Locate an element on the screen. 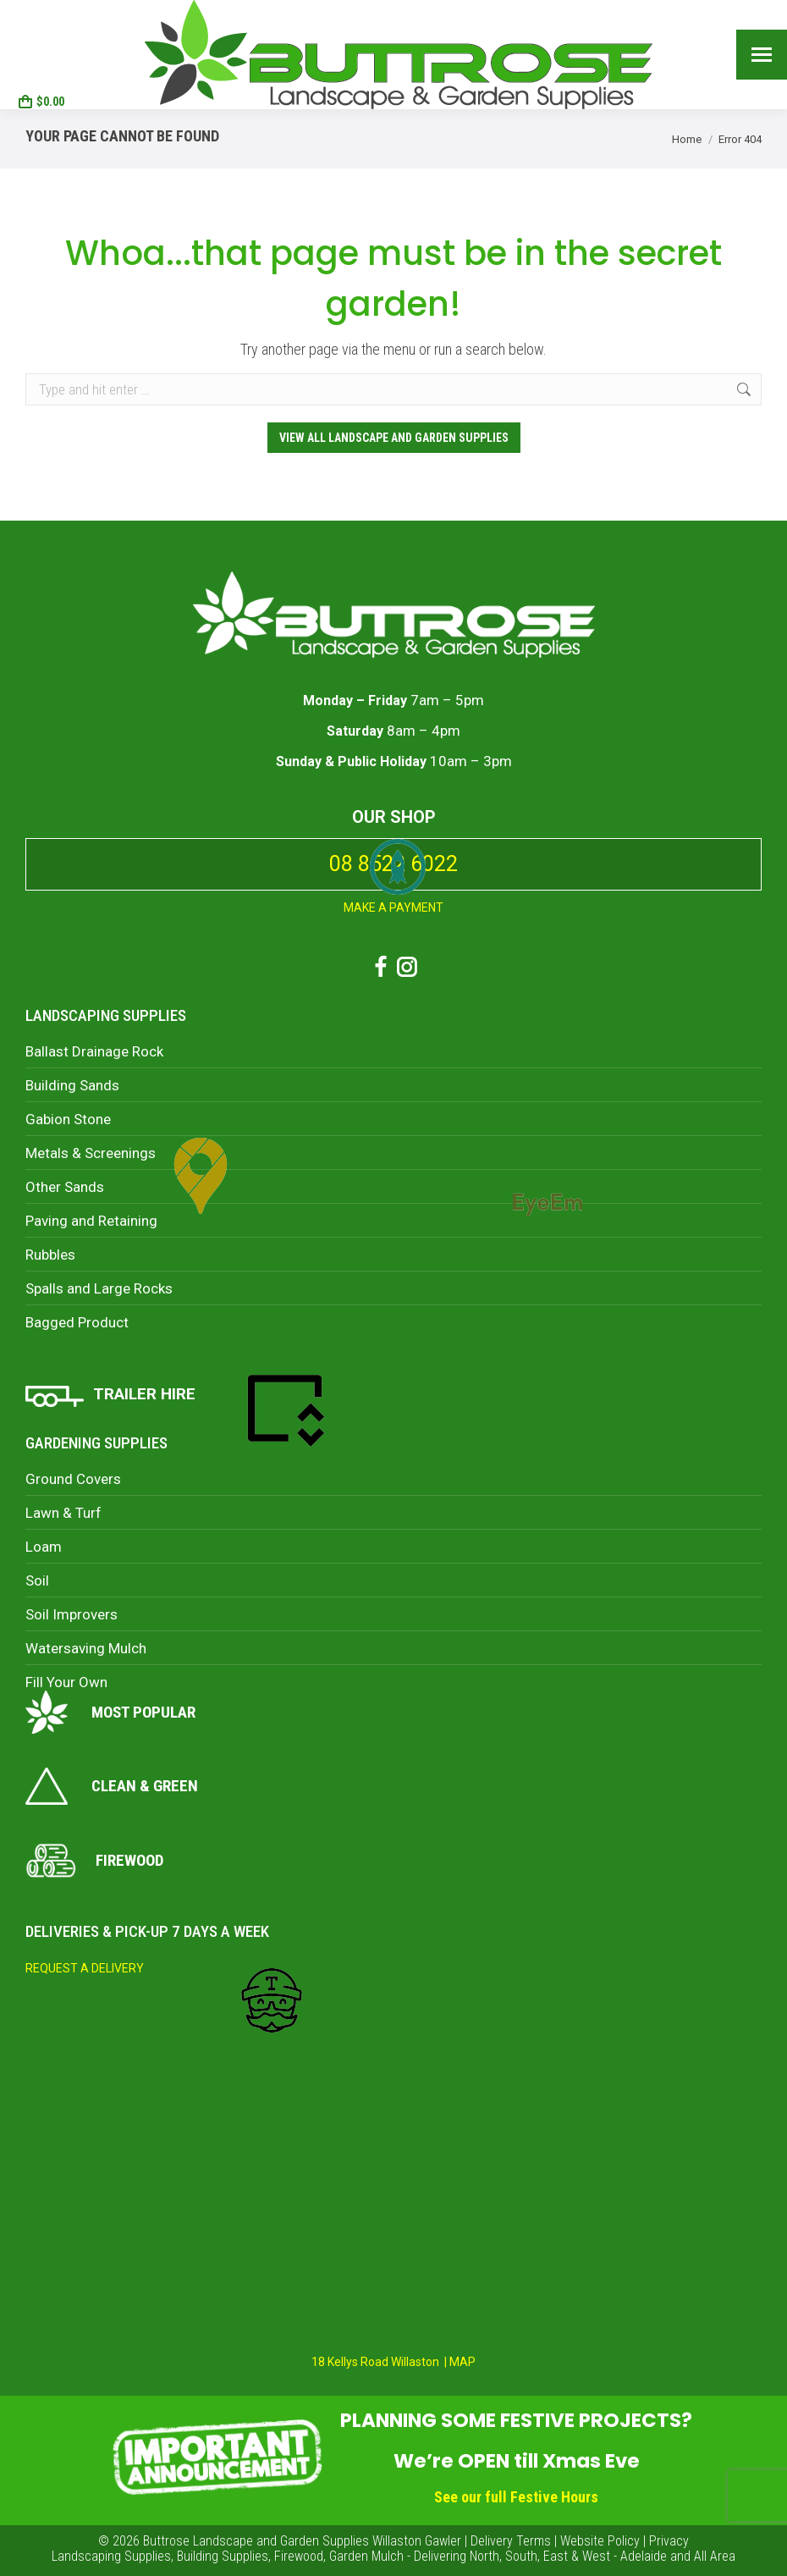 This screenshot has width=787, height=2576. link to Travis CI continuous integration service is located at coordinates (272, 2000).